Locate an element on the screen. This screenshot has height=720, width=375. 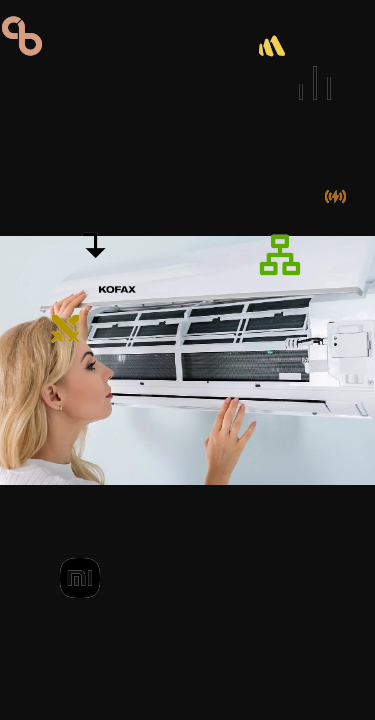
view organization hierarchy is located at coordinates (280, 255).